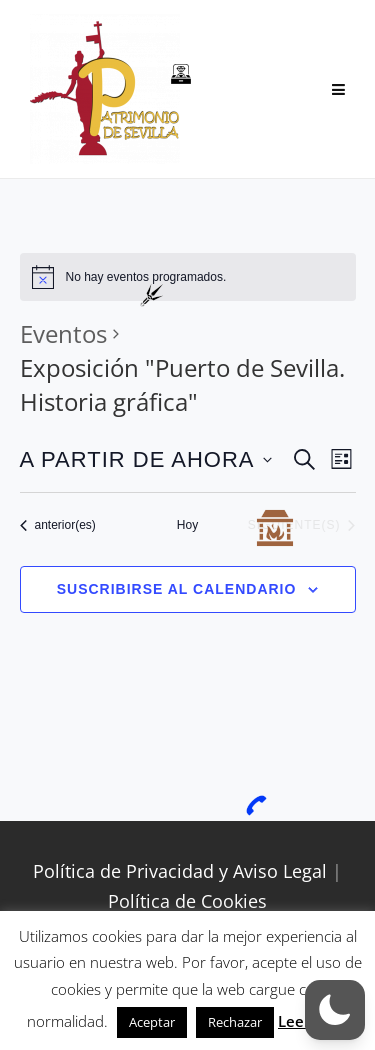 The height and width of the screenshot is (1050, 375). I want to click on select a magic or water-based weapon, so click(152, 295).